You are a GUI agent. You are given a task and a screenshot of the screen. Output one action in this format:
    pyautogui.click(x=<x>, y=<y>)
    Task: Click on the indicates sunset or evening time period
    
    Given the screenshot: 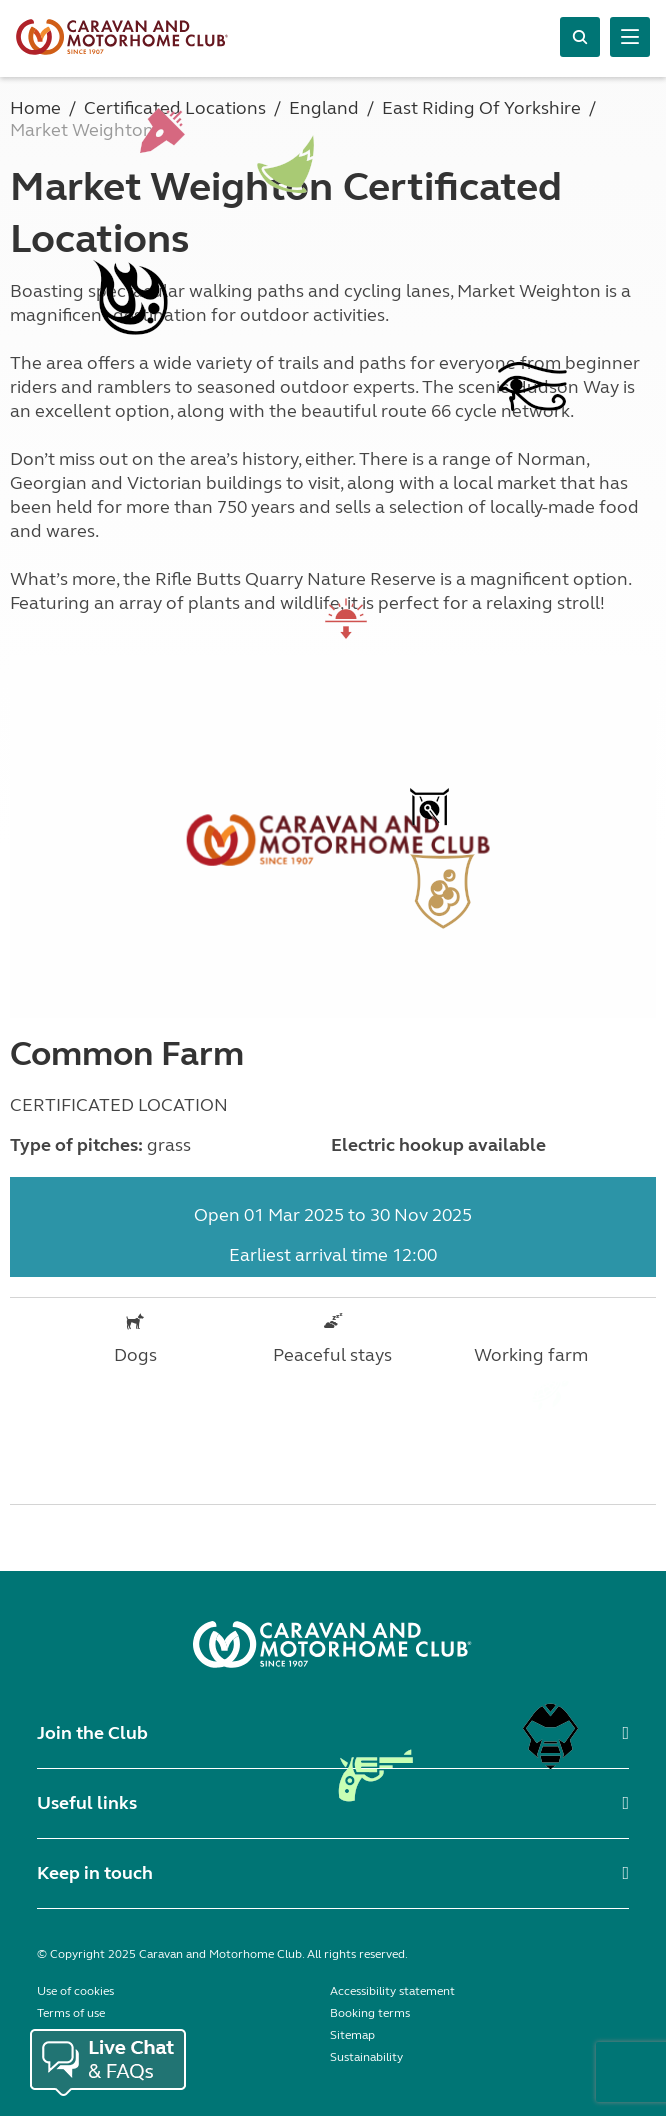 What is the action you would take?
    pyautogui.click(x=346, y=619)
    